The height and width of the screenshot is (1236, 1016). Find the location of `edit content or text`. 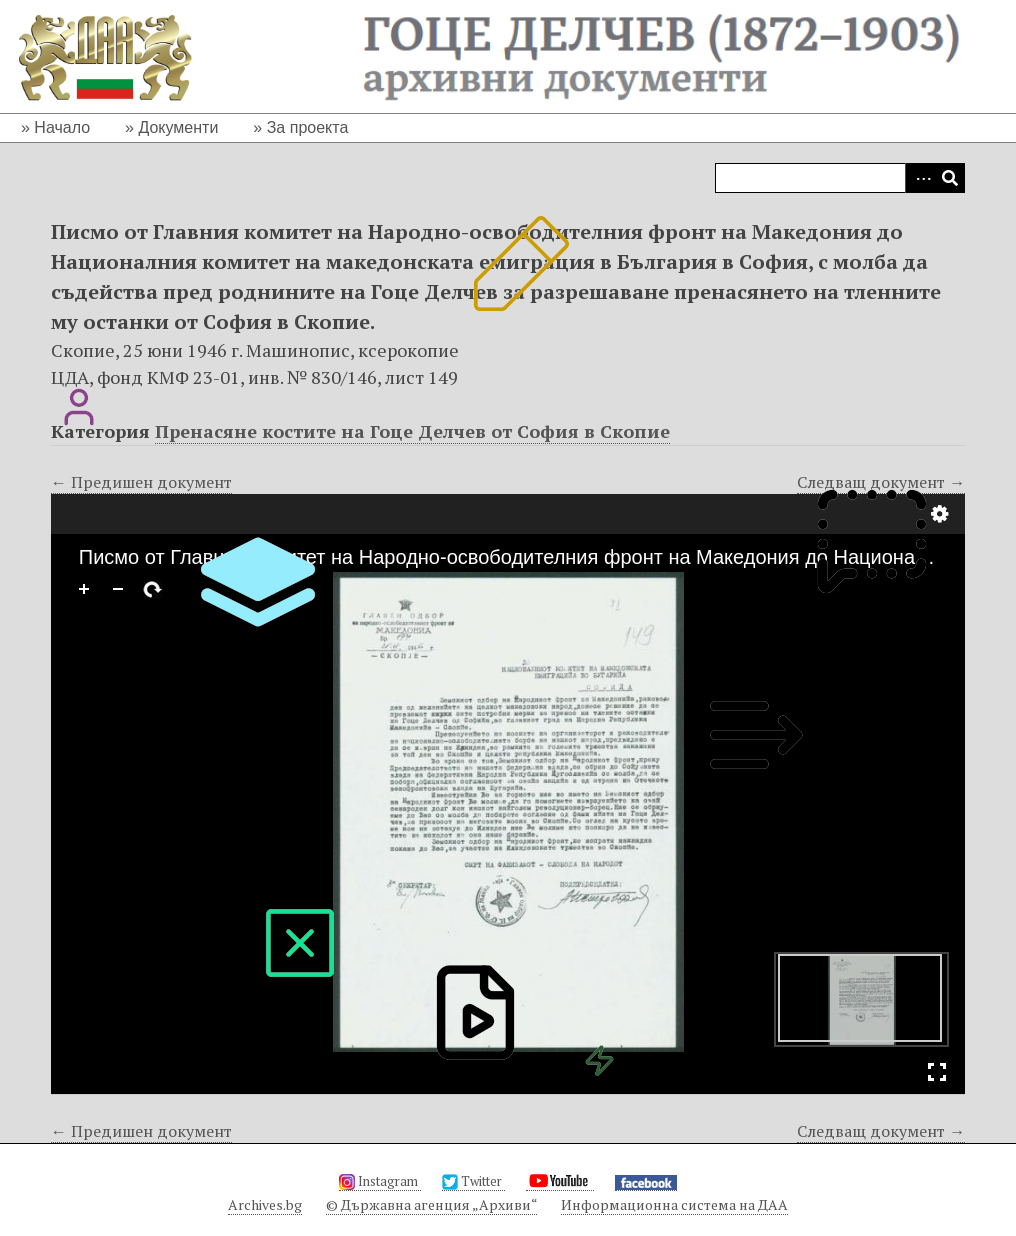

edit content or text is located at coordinates (519, 265).